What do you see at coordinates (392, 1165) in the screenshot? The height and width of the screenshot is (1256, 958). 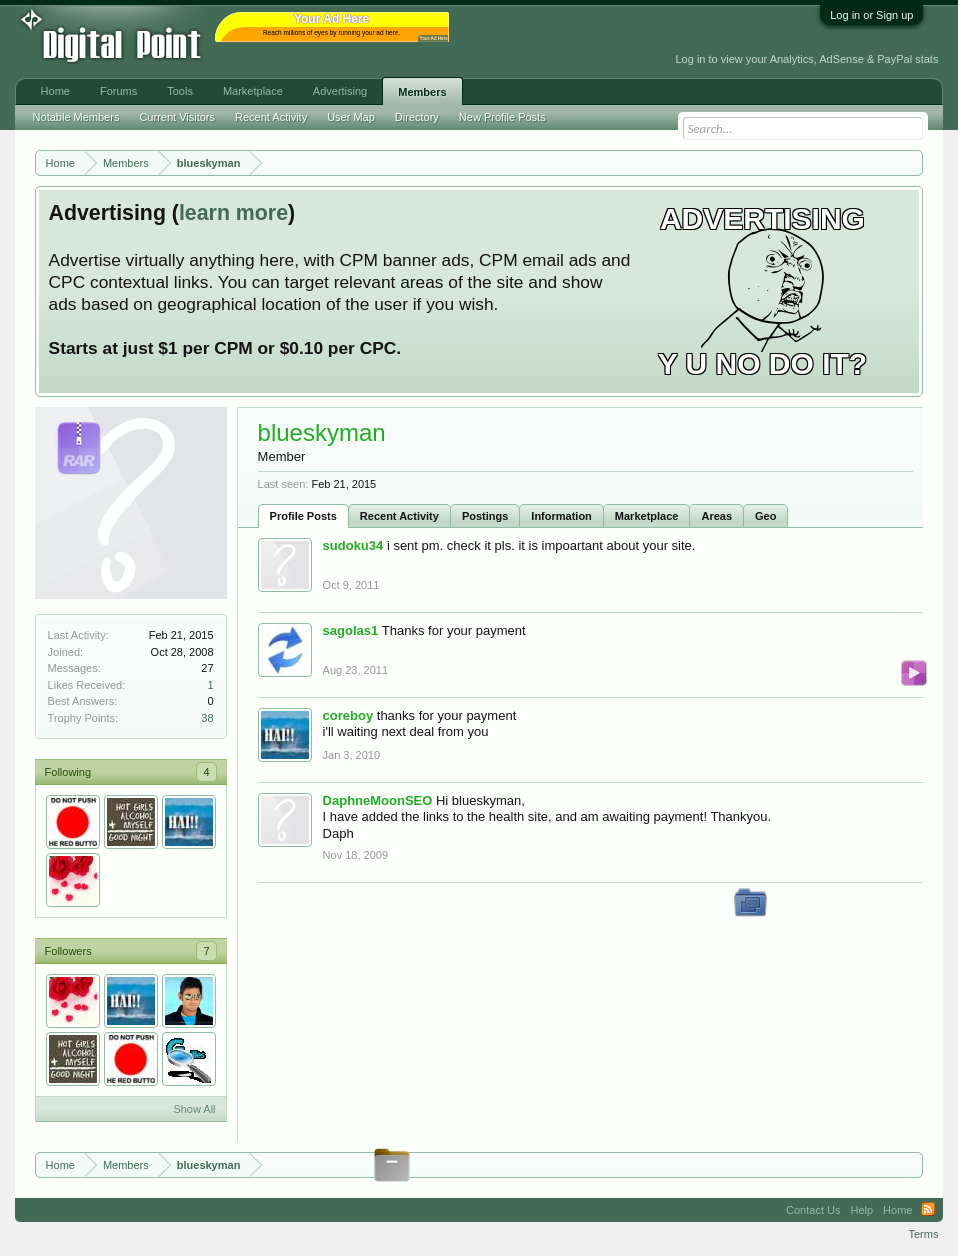 I see `open the file manager application` at bounding box center [392, 1165].